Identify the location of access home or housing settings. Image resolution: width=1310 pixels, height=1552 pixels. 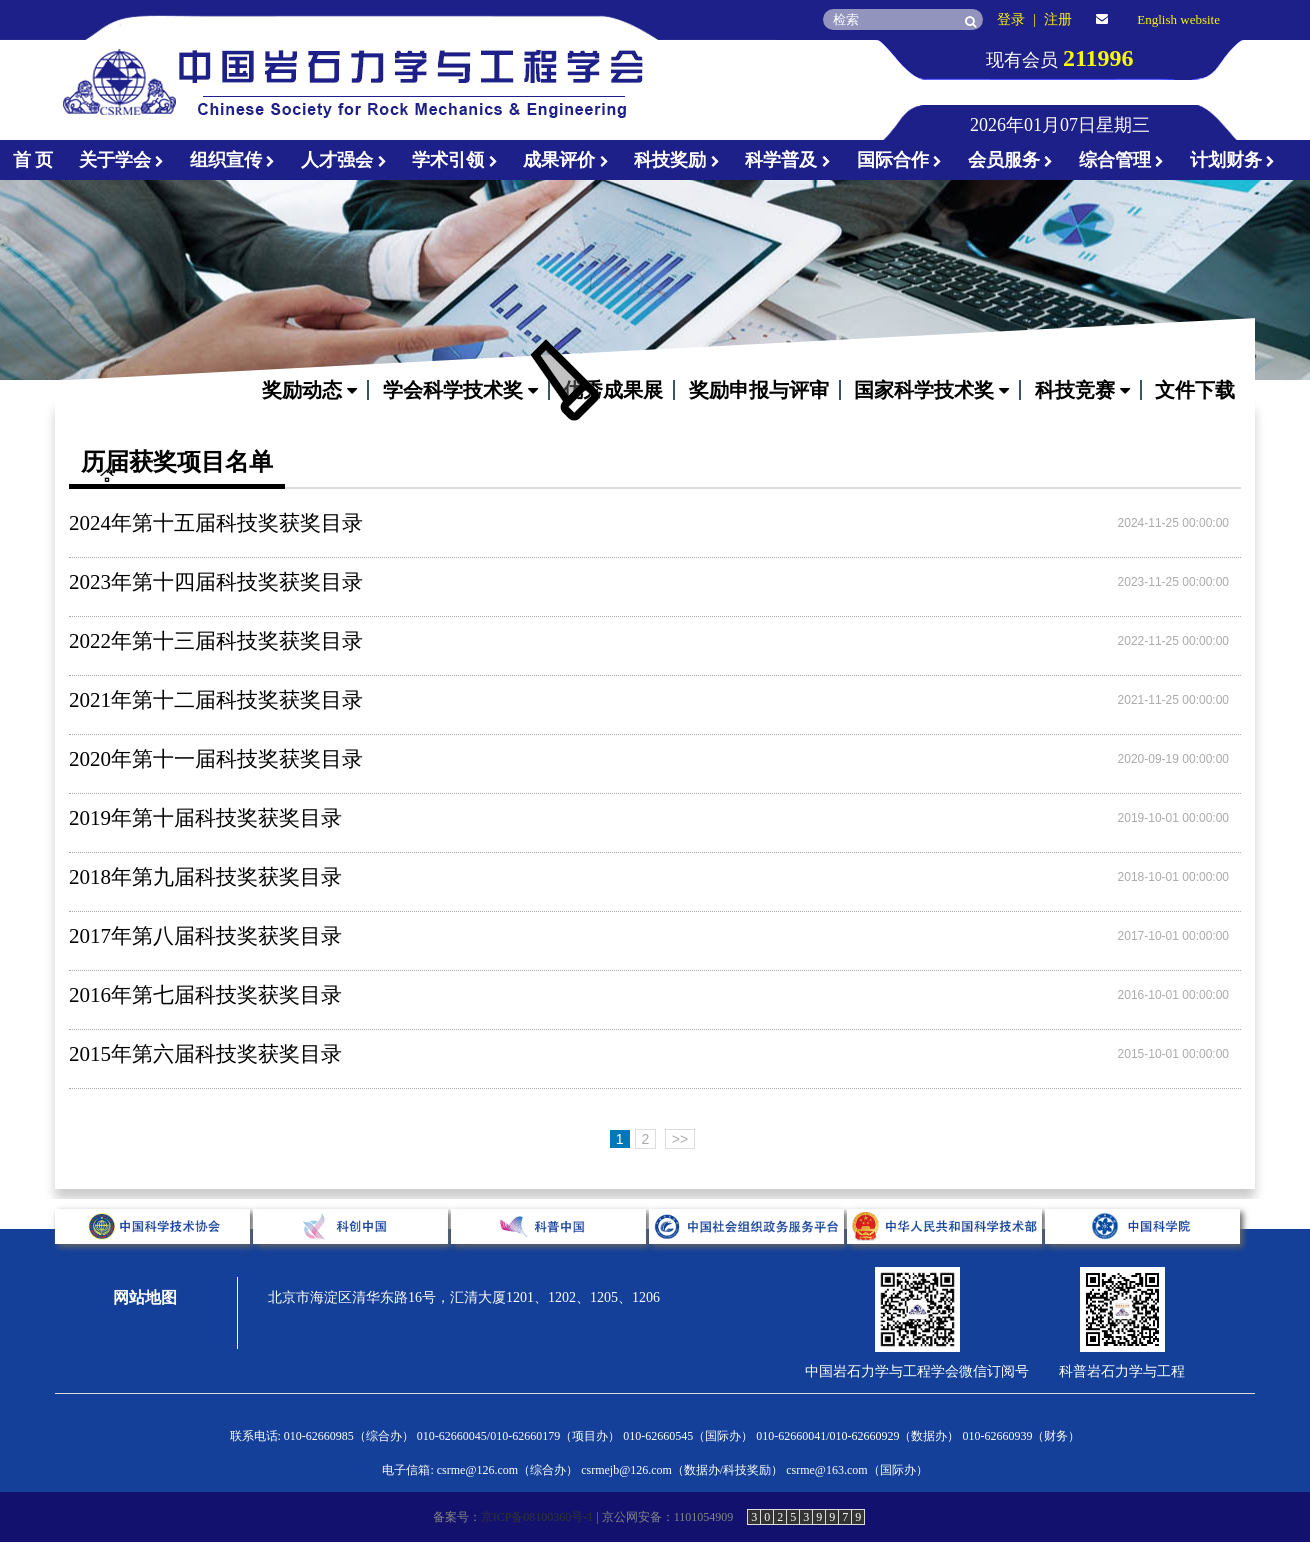
(107, 476).